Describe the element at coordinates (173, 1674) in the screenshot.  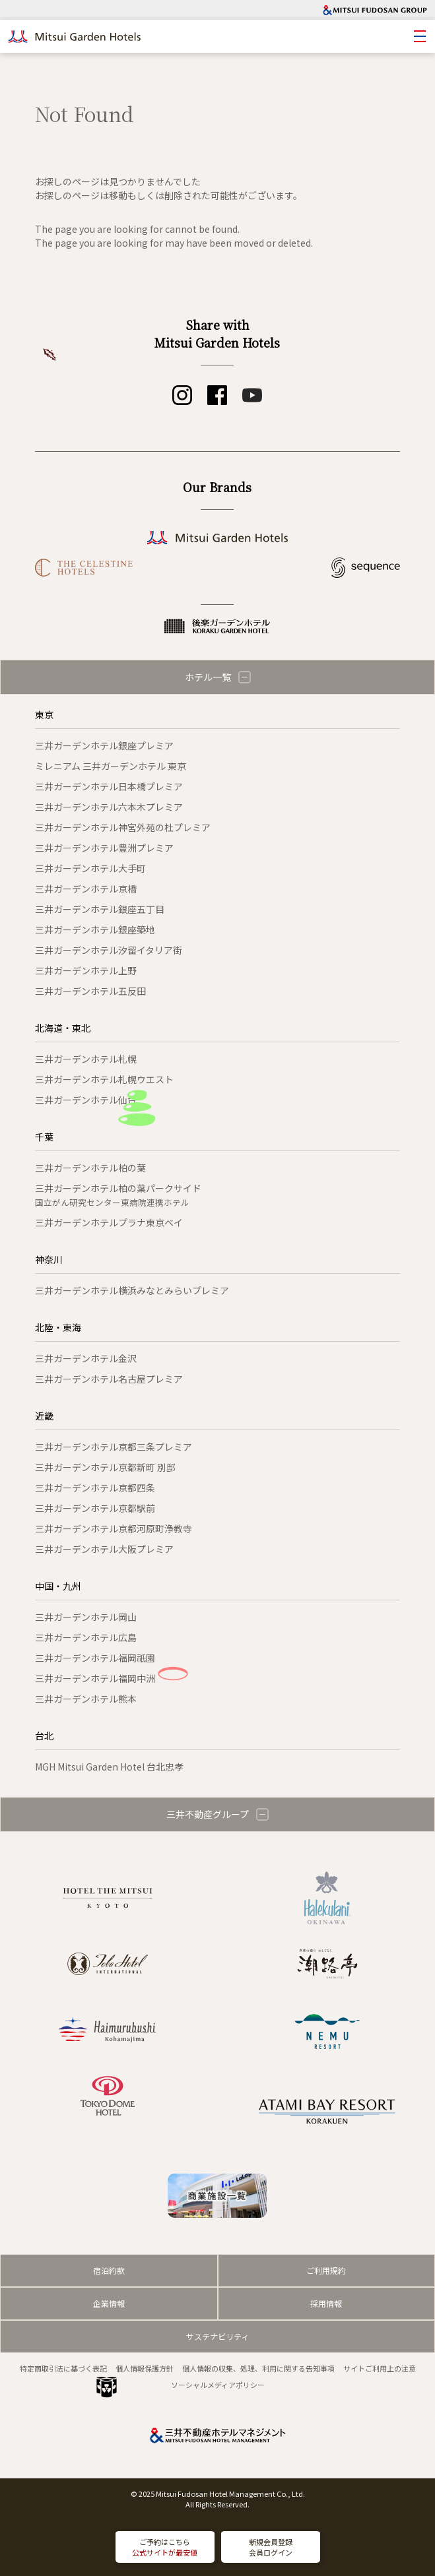
I see `indicates a pit or trap hazard in gameplay` at that location.